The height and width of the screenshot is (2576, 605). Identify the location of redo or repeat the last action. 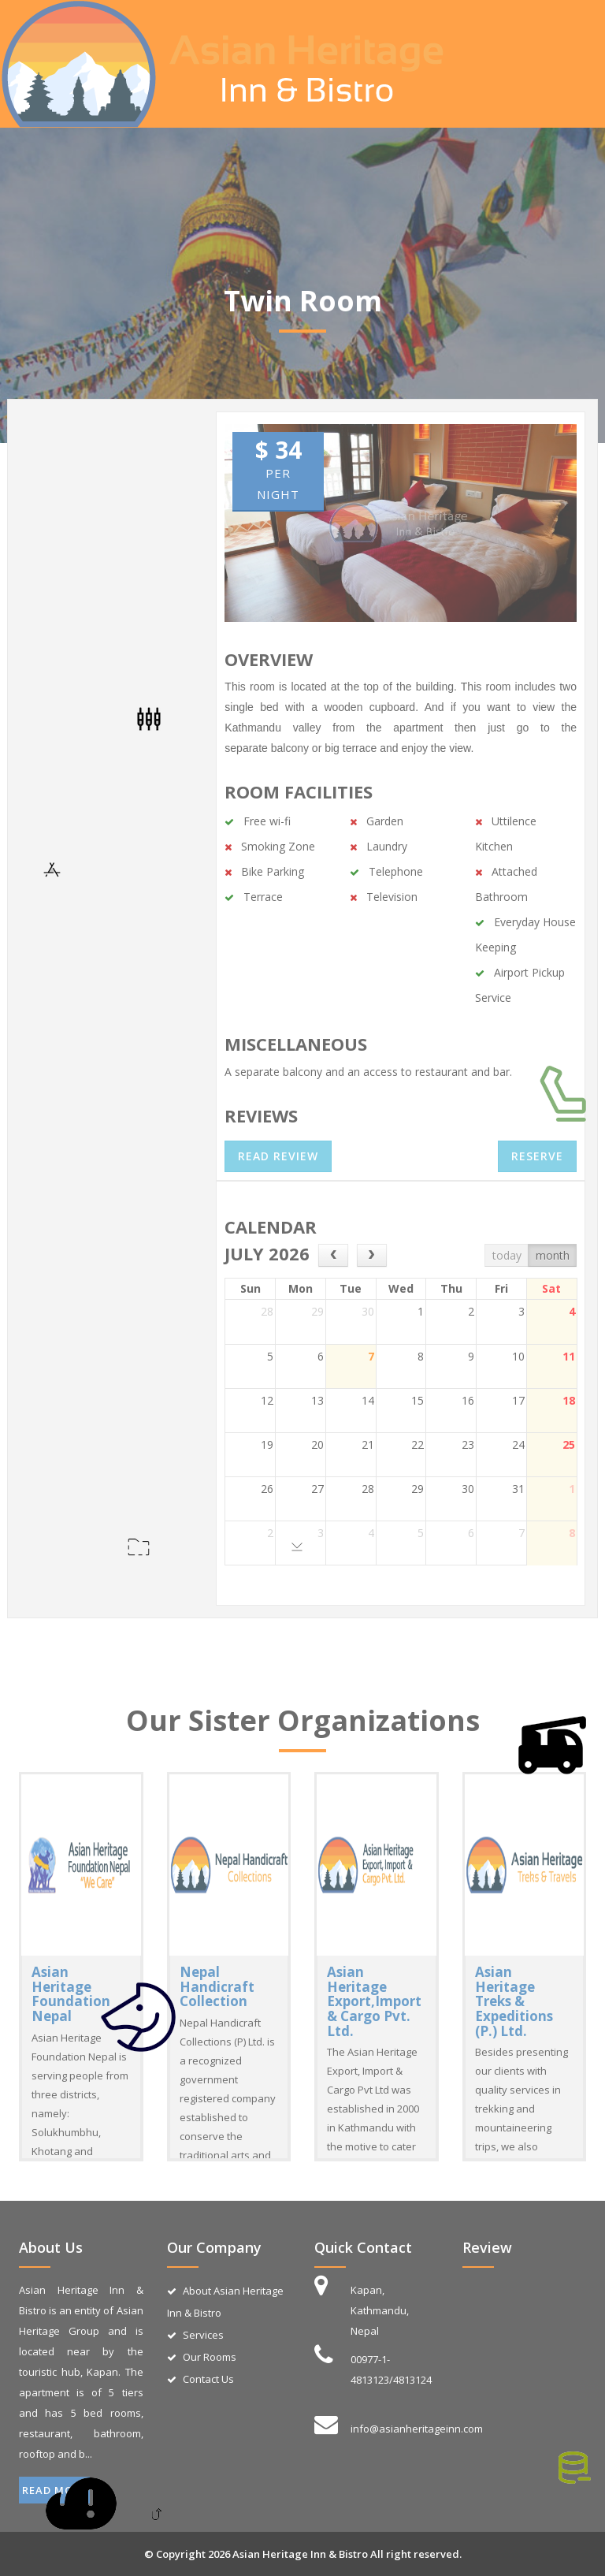
(156, 2514).